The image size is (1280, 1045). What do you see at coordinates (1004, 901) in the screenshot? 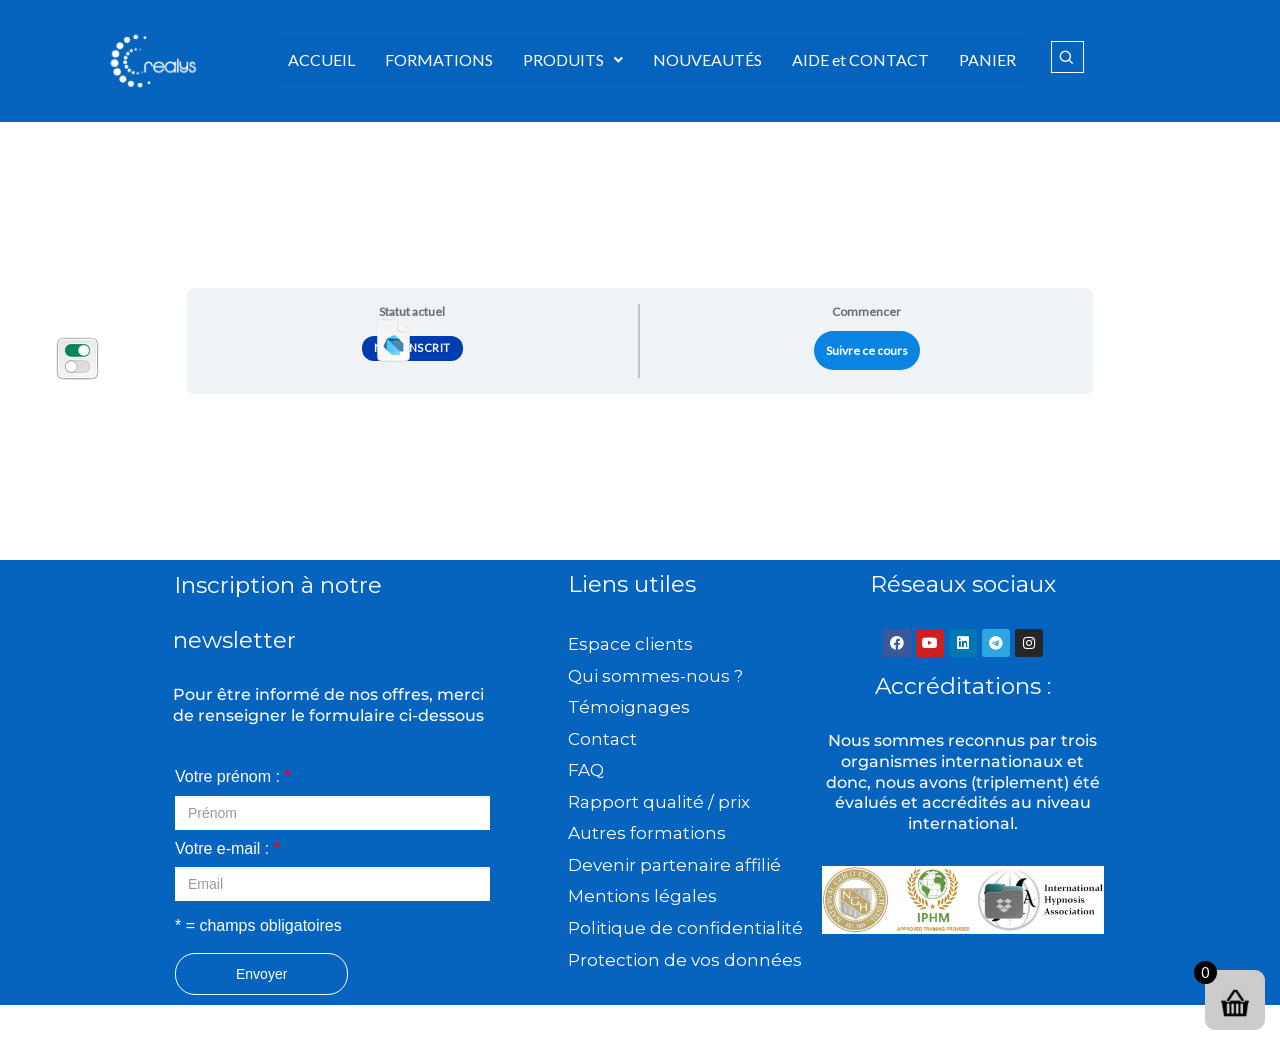
I see `open your Dropbox synced folder` at bounding box center [1004, 901].